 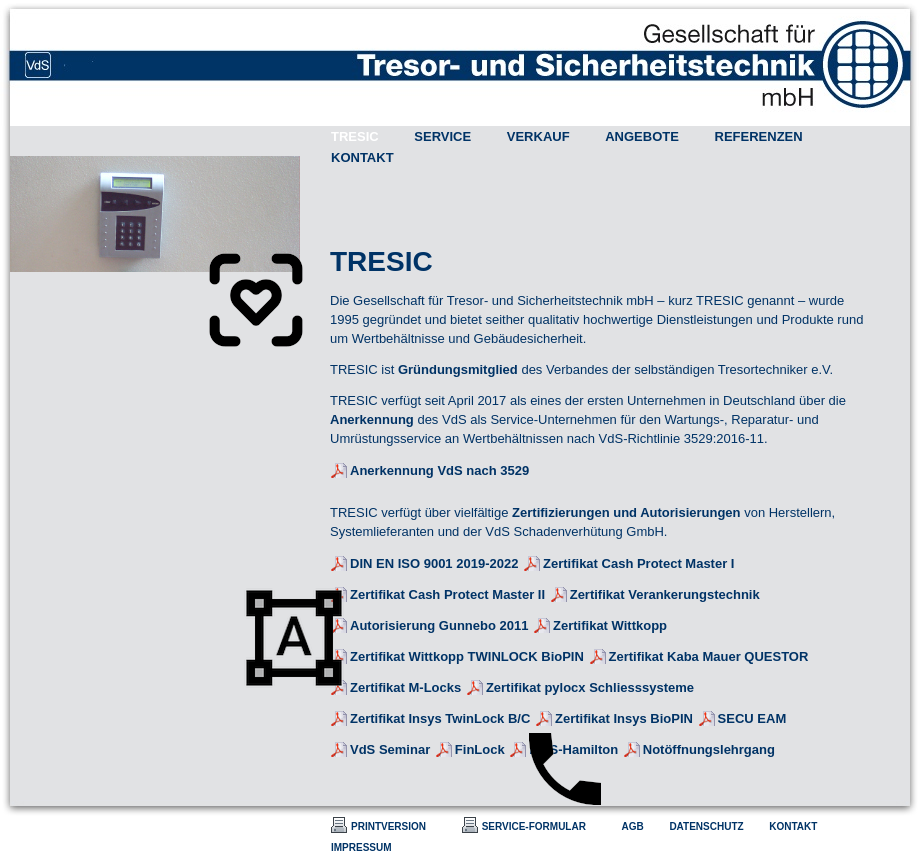 What do you see at coordinates (565, 769) in the screenshot?
I see `make a phone call` at bounding box center [565, 769].